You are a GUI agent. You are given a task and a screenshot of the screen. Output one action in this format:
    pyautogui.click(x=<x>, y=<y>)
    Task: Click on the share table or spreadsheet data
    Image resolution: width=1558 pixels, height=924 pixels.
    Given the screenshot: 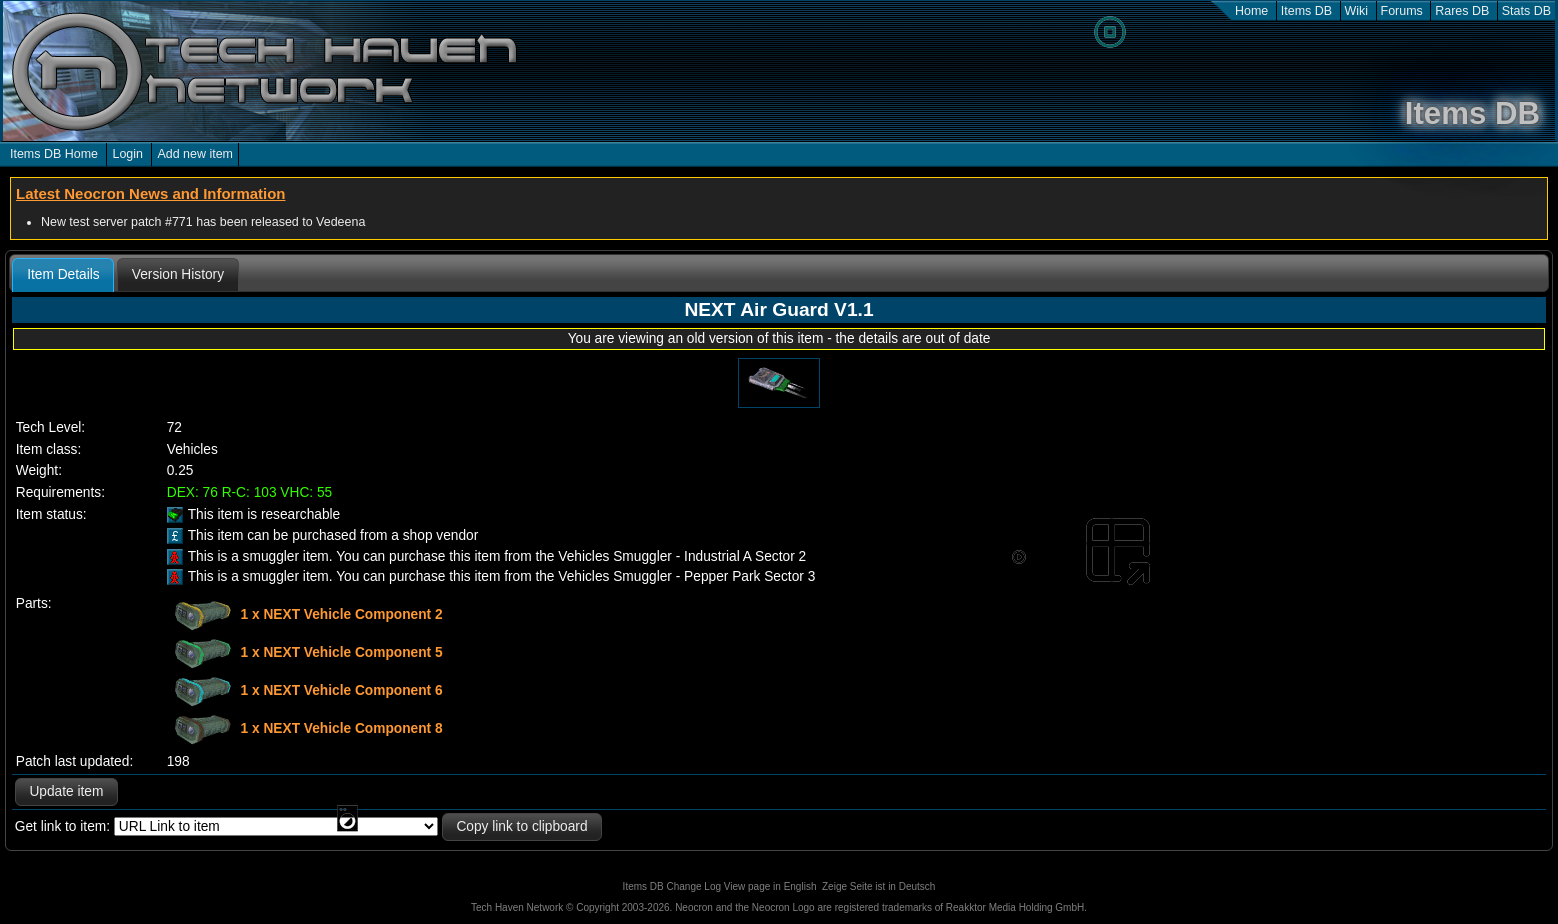 What is the action you would take?
    pyautogui.click(x=1118, y=550)
    